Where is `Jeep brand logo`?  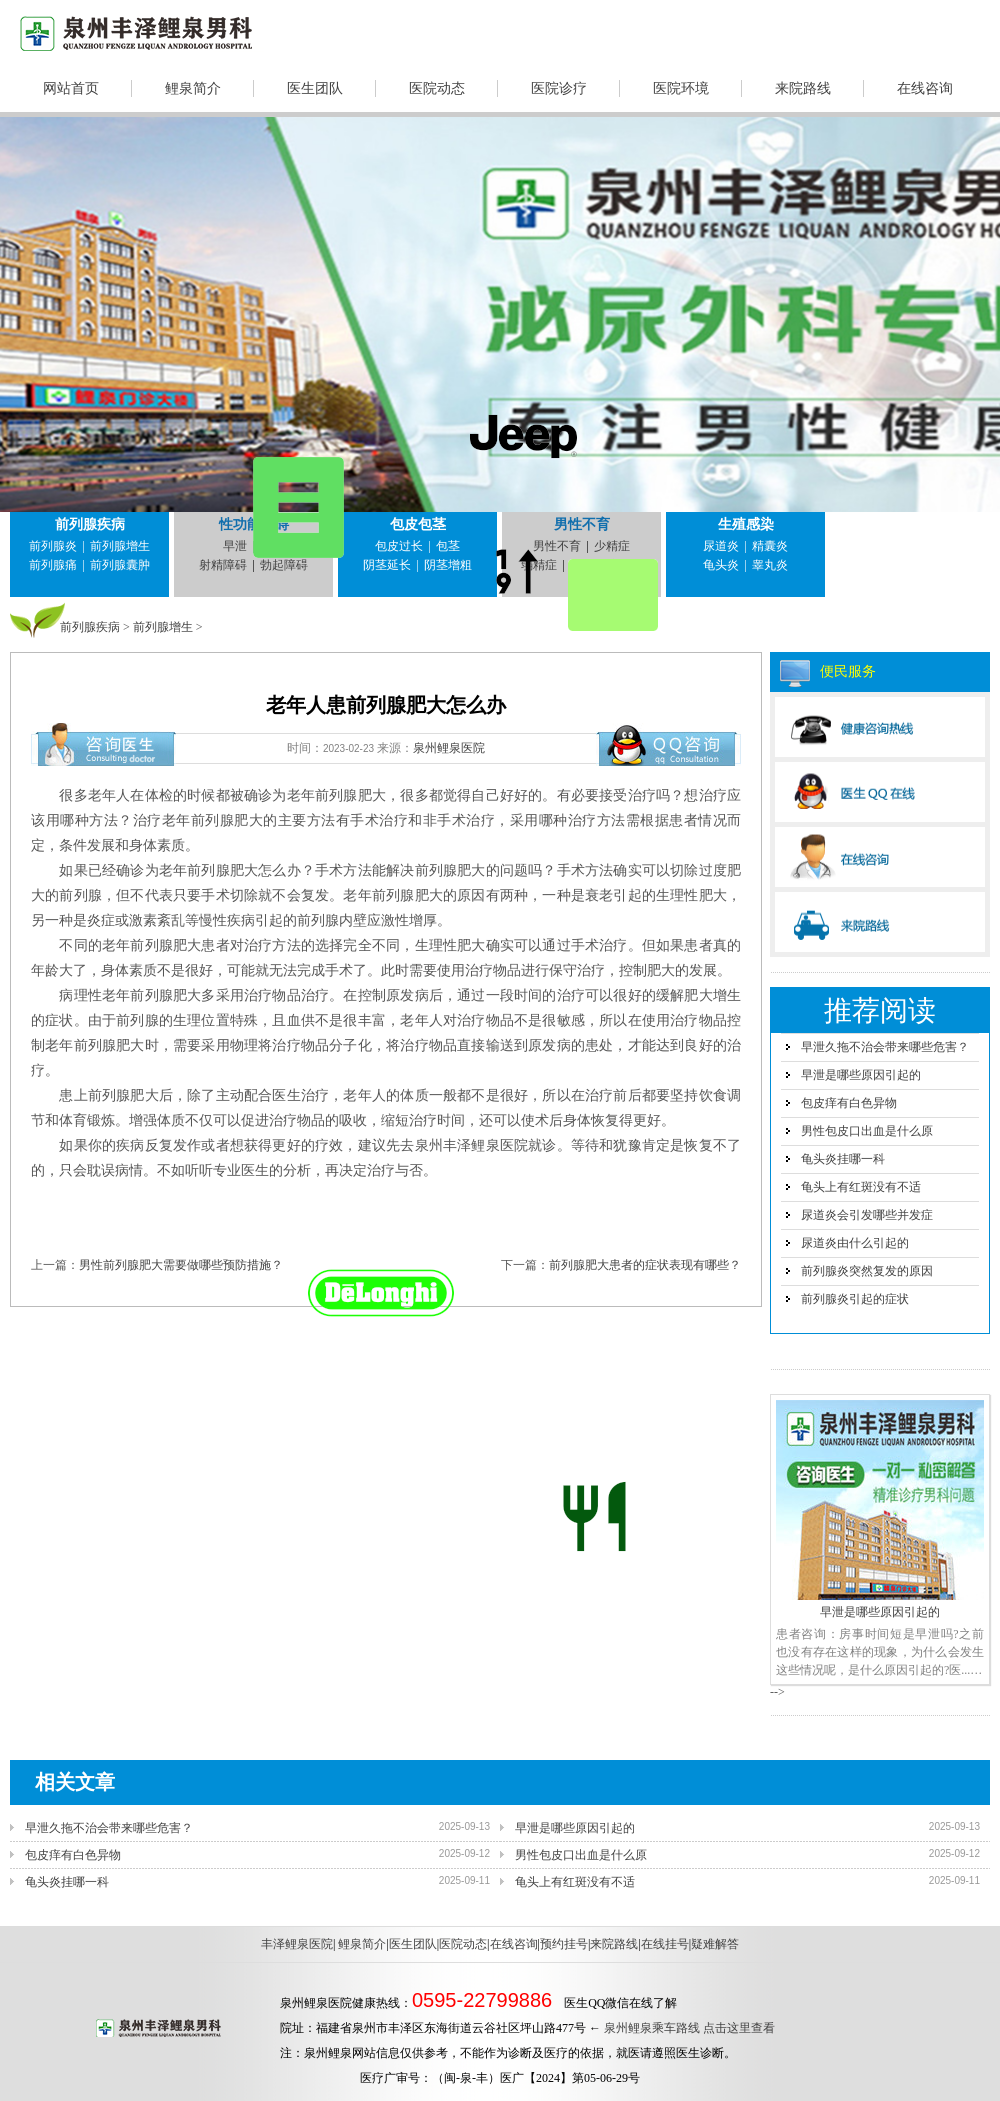 Jeep brand logo is located at coordinates (523, 436).